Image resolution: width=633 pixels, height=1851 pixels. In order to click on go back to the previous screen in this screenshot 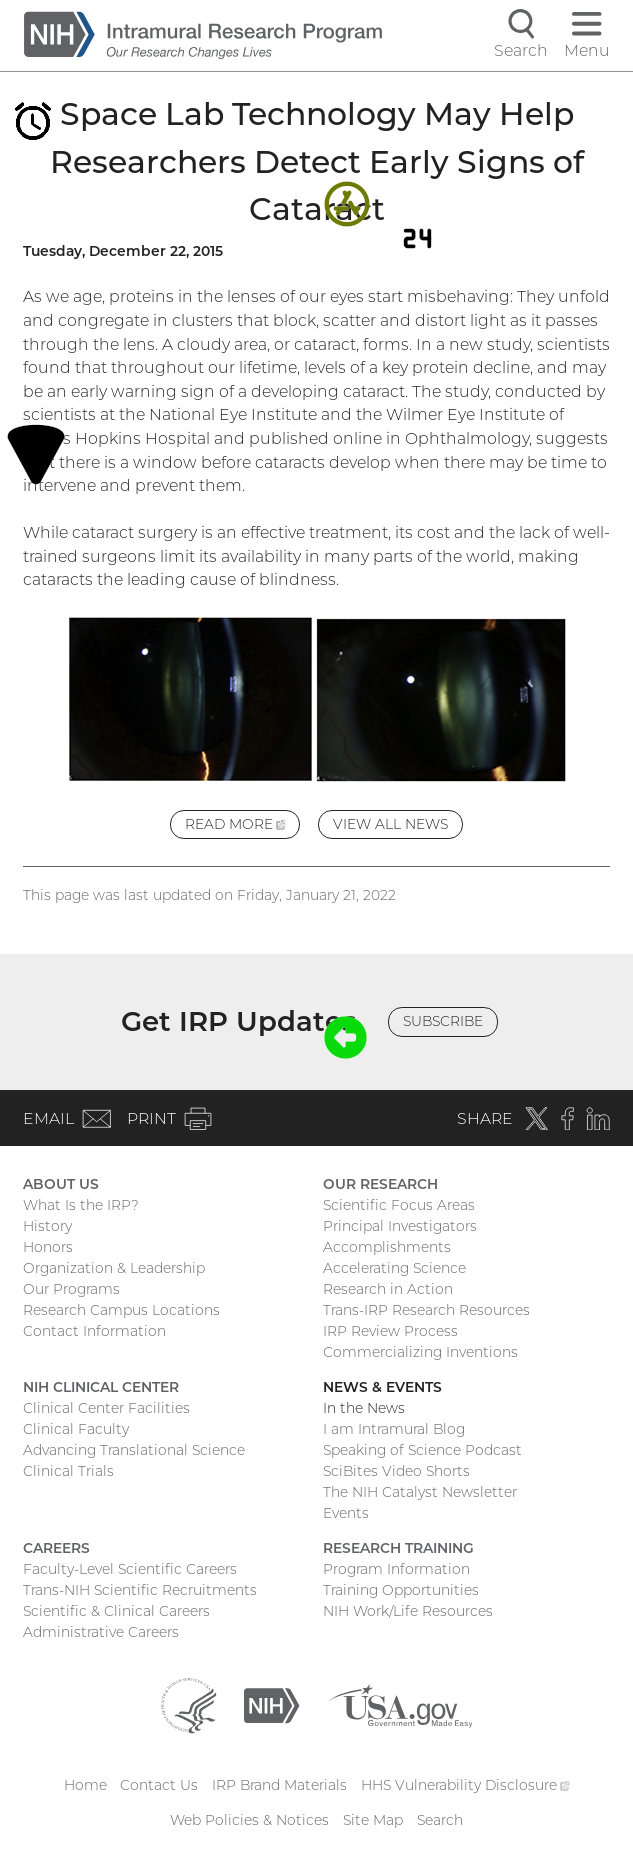, I will do `click(345, 1037)`.